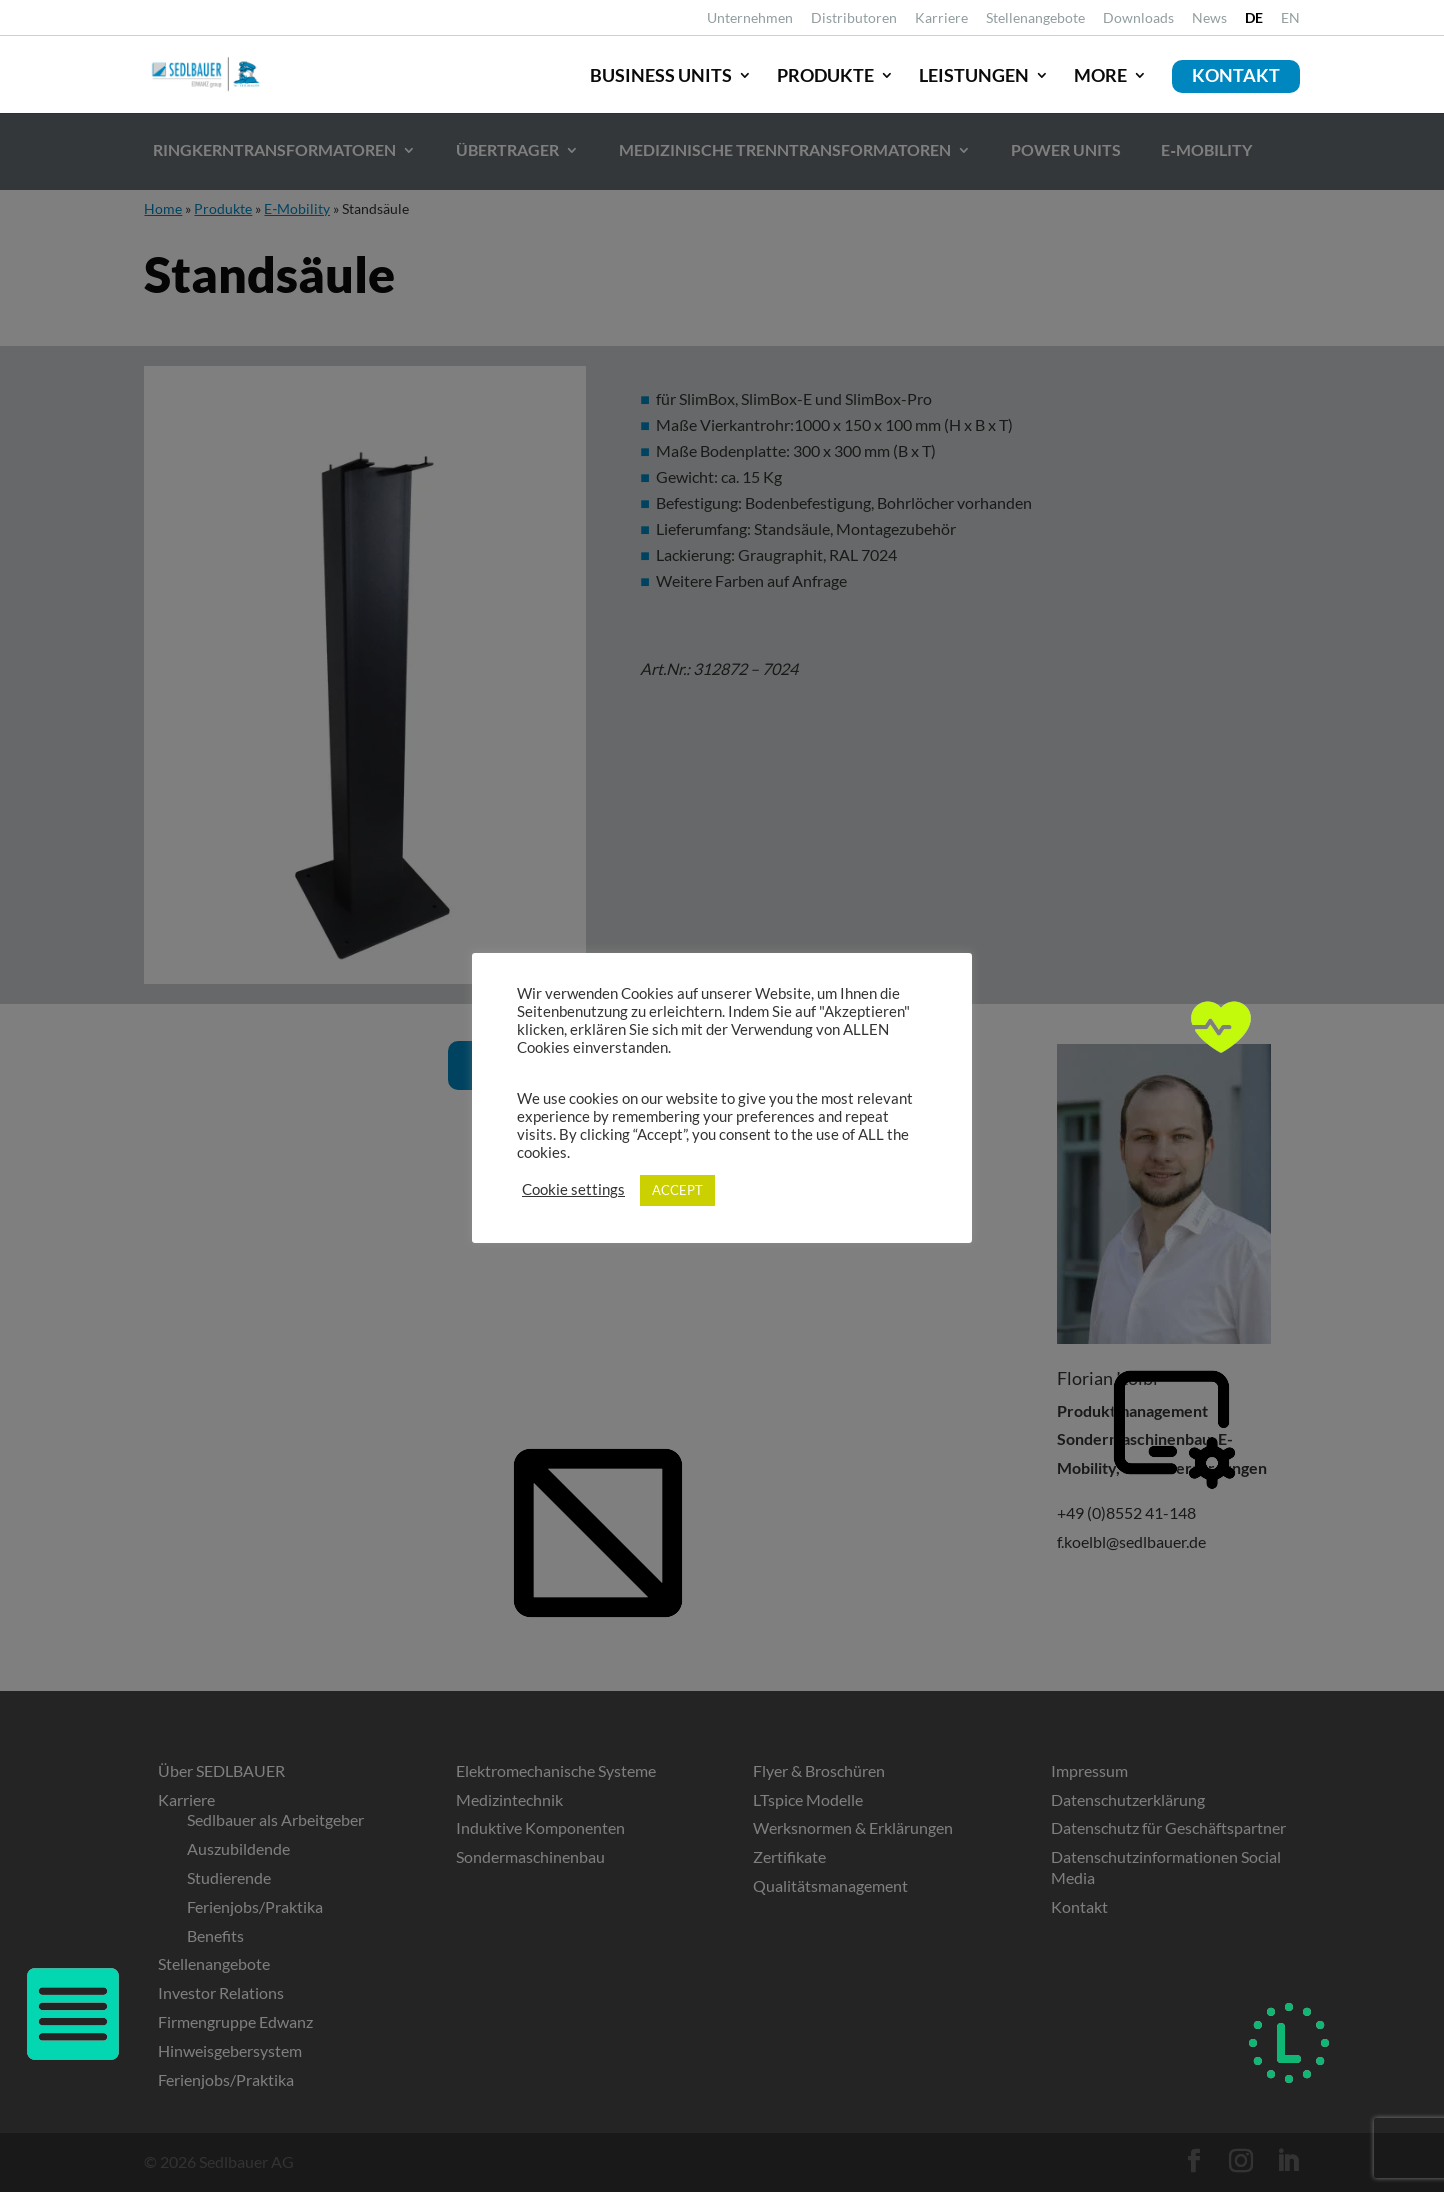  I want to click on view health or fitness data, so click(1221, 1025).